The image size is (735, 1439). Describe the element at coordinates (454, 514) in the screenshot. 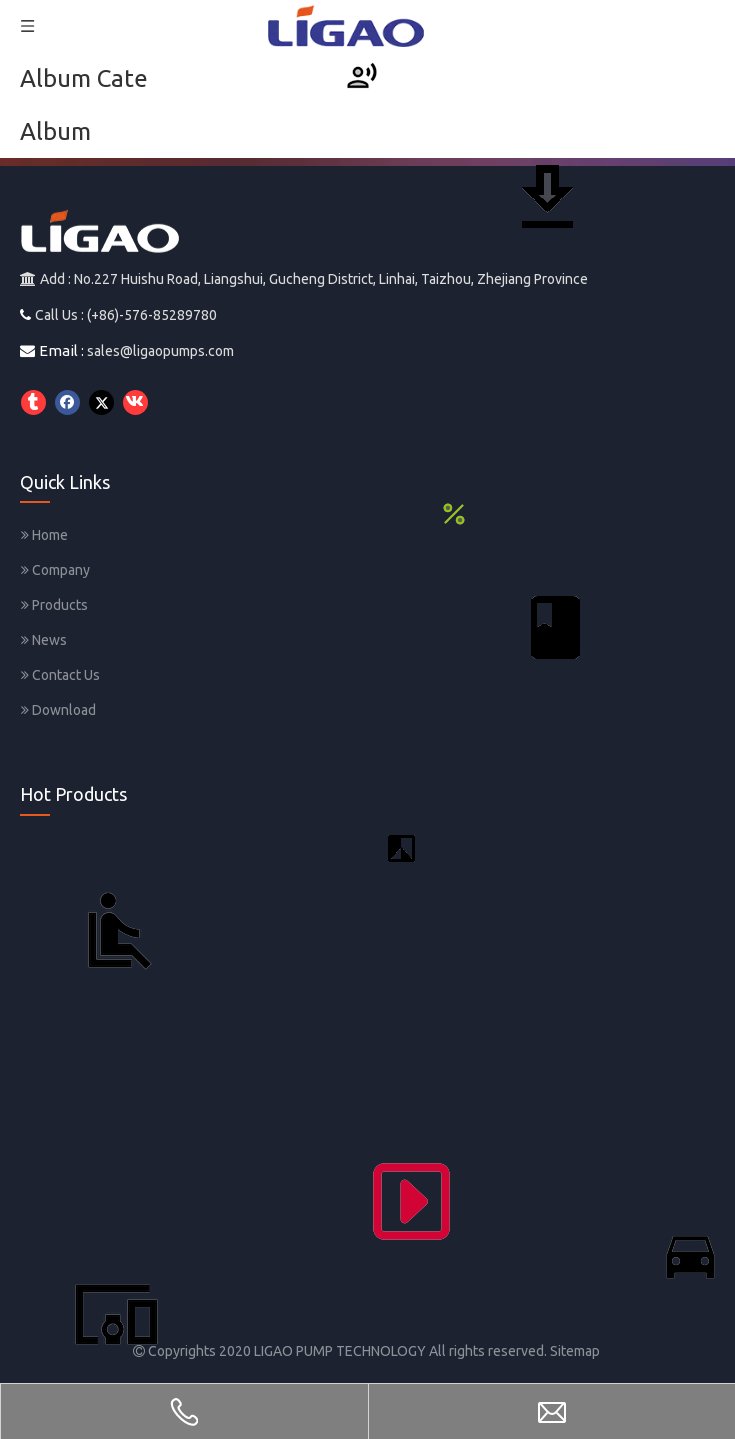

I see `view discount or sale pricing` at that location.